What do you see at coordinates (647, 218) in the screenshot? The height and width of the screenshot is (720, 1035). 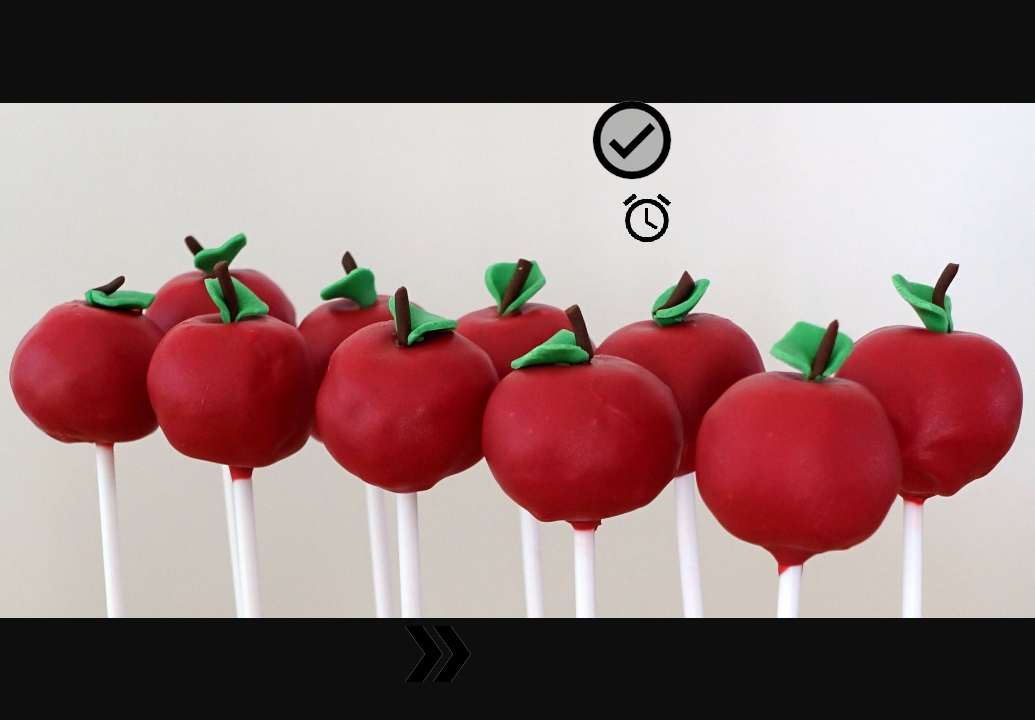 I see `set an alarm or timer` at bounding box center [647, 218].